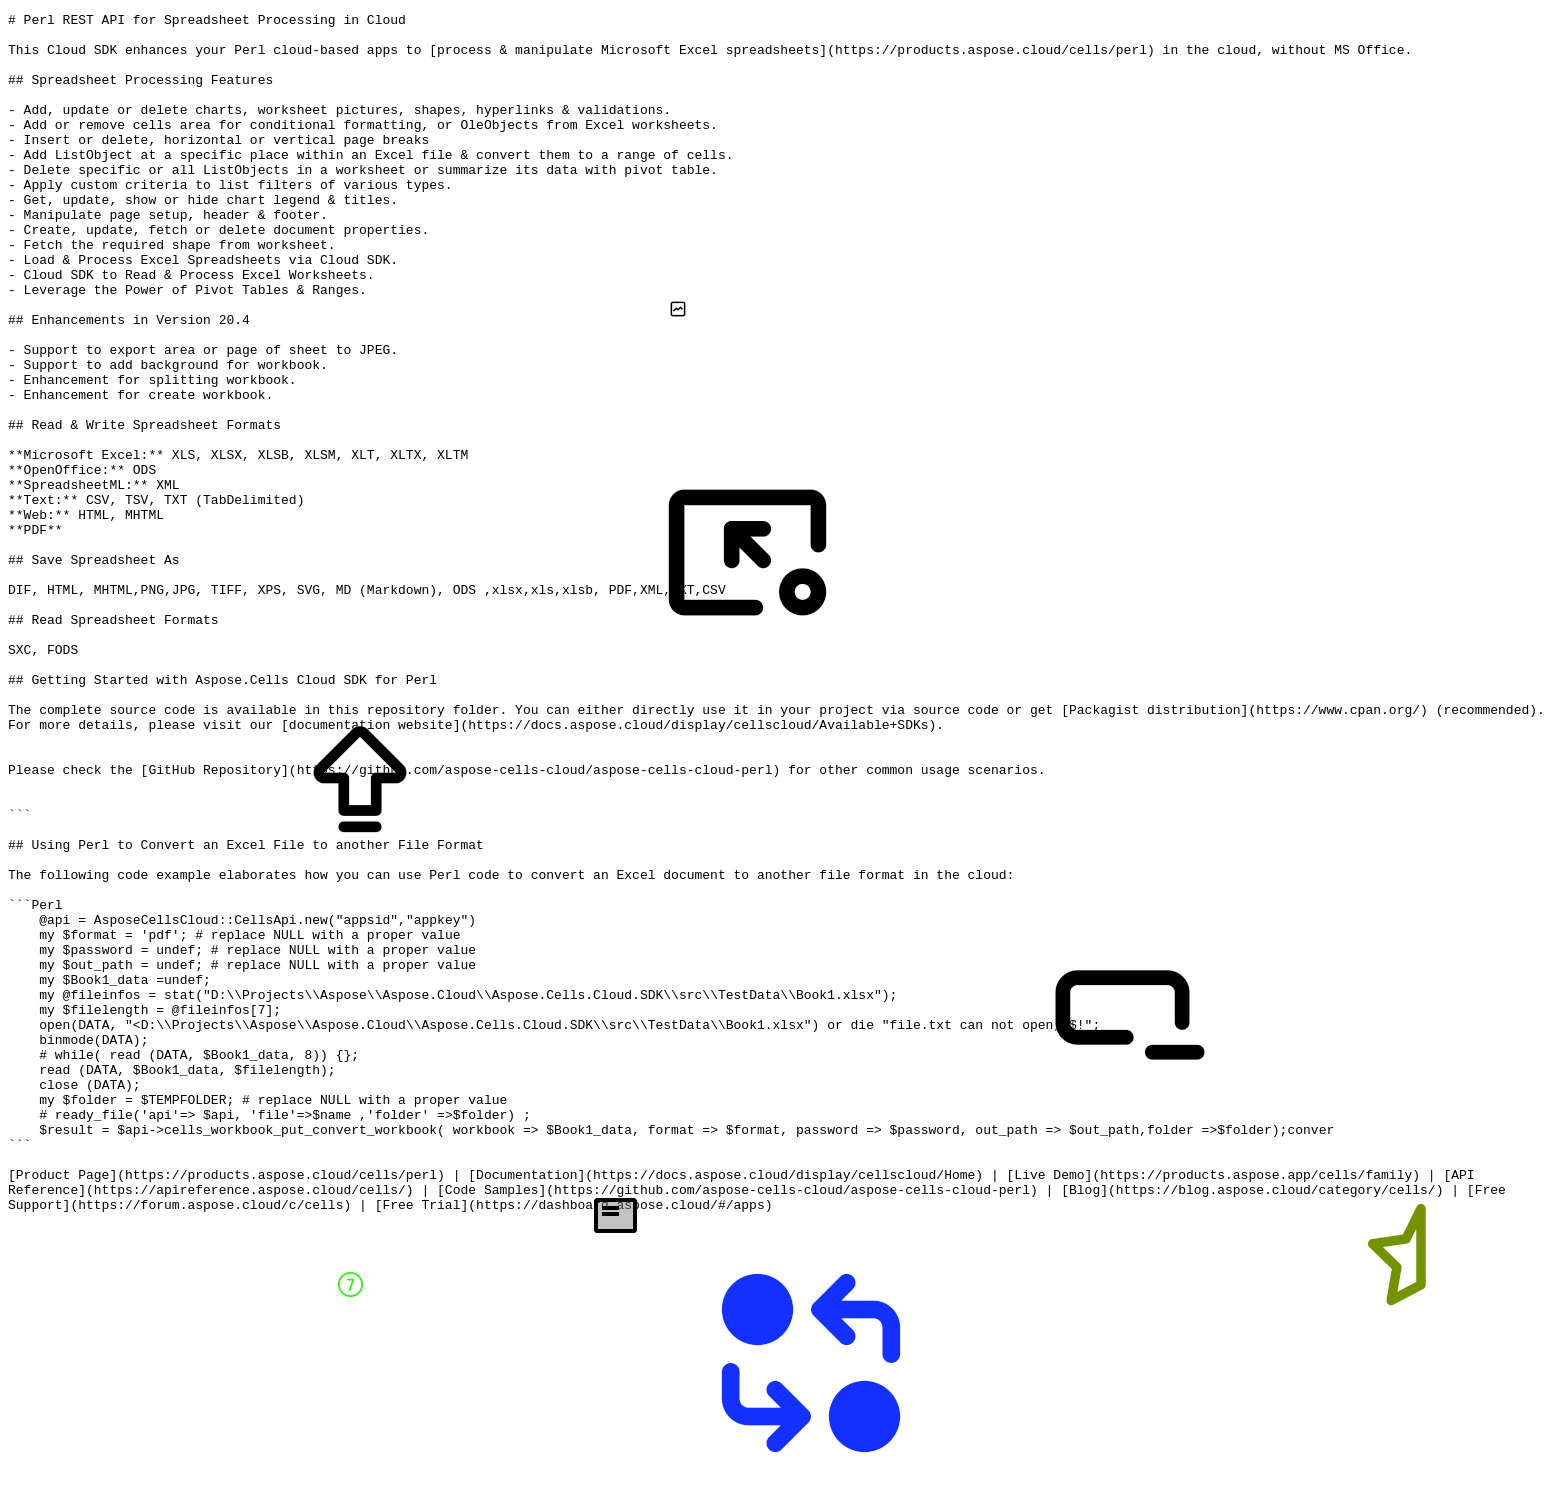  What do you see at coordinates (360, 778) in the screenshot?
I see `upload a file or document` at bounding box center [360, 778].